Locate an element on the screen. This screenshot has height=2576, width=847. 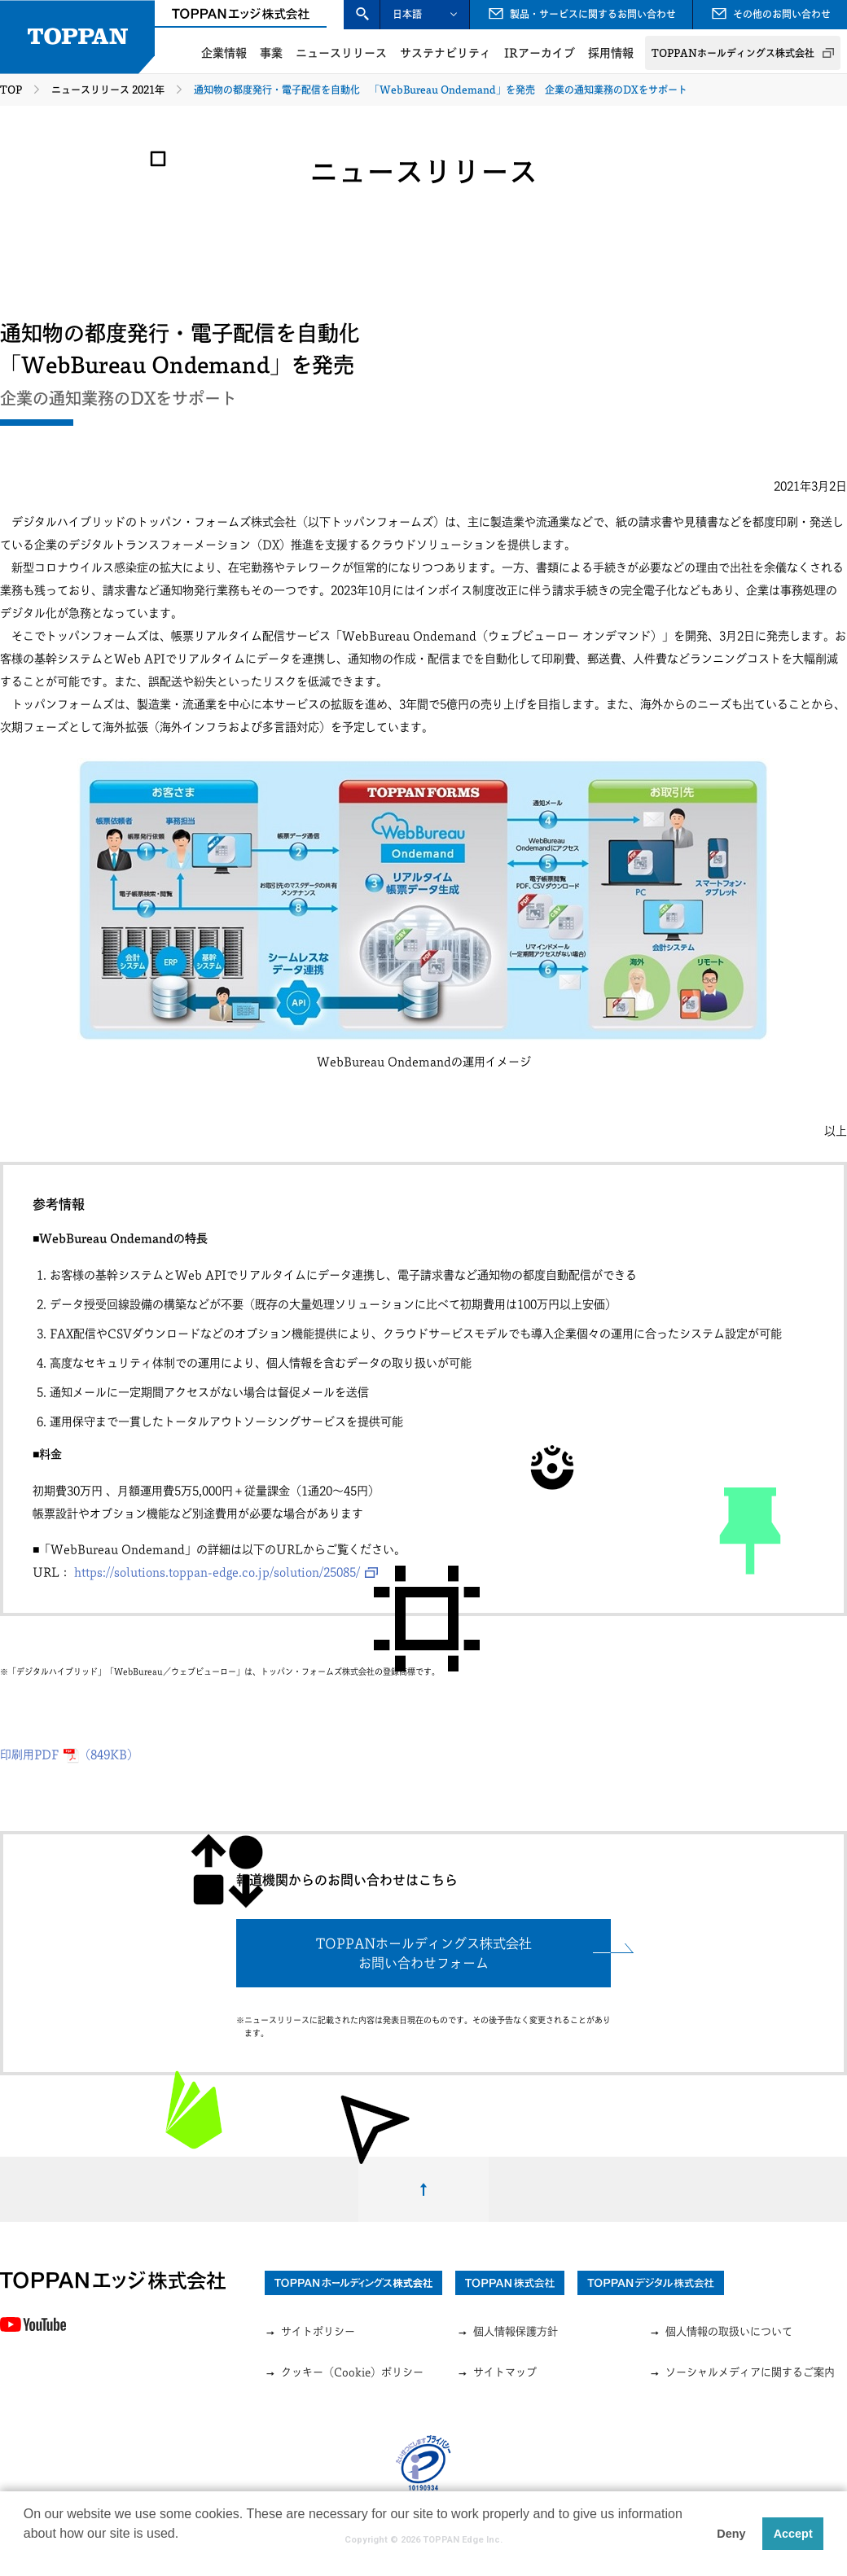
pin an item to keep it visible is located at coordinates (750, 1527).